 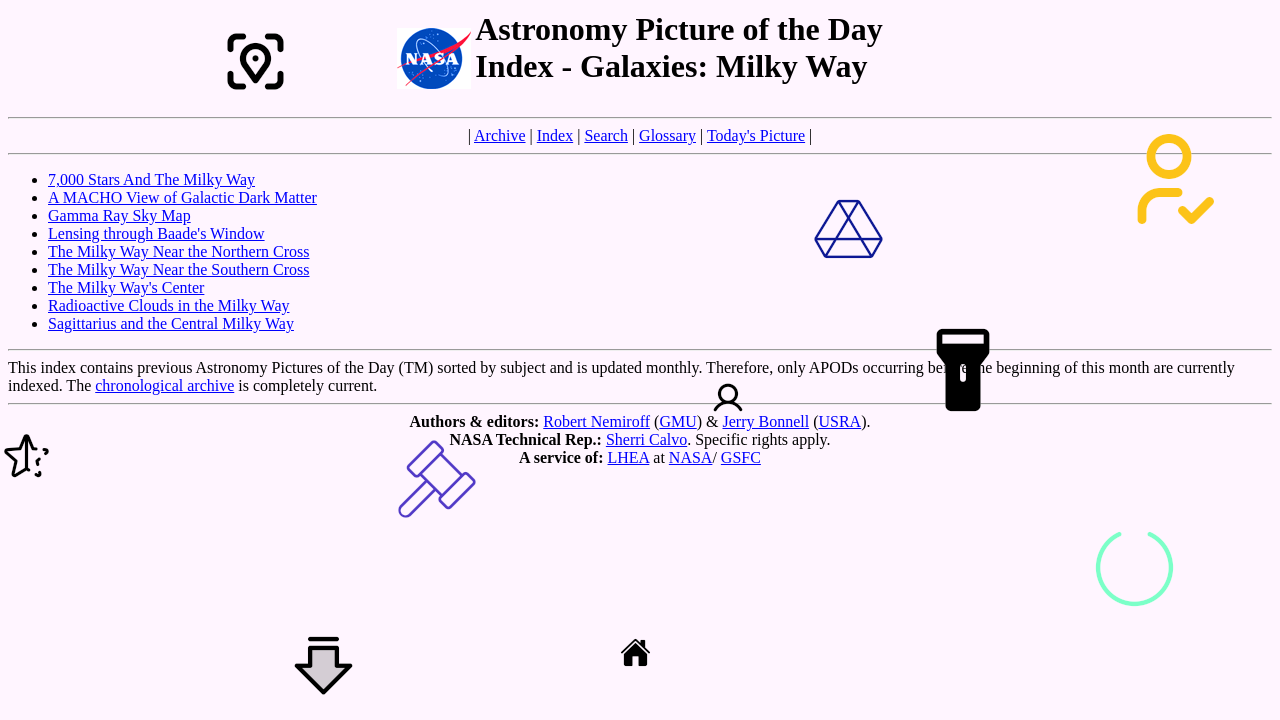 I want to click on toggle flashlight on/off, so click(x=963, y=370).